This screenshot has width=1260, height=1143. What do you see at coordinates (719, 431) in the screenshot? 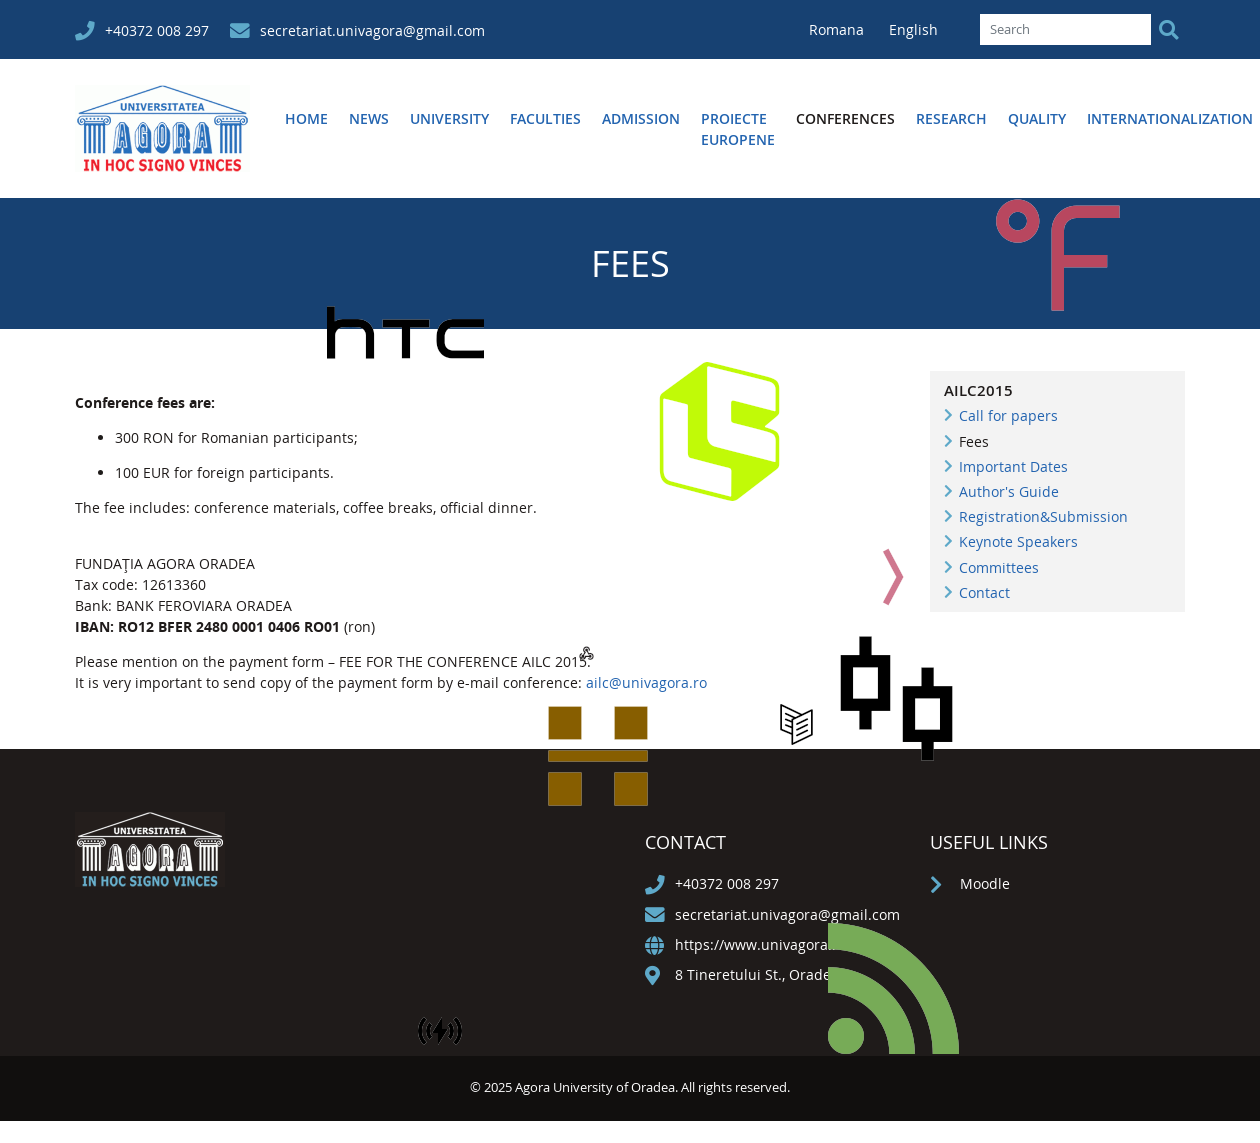
I see `loot crate subscription service logo` at bounding box center [719, 431].